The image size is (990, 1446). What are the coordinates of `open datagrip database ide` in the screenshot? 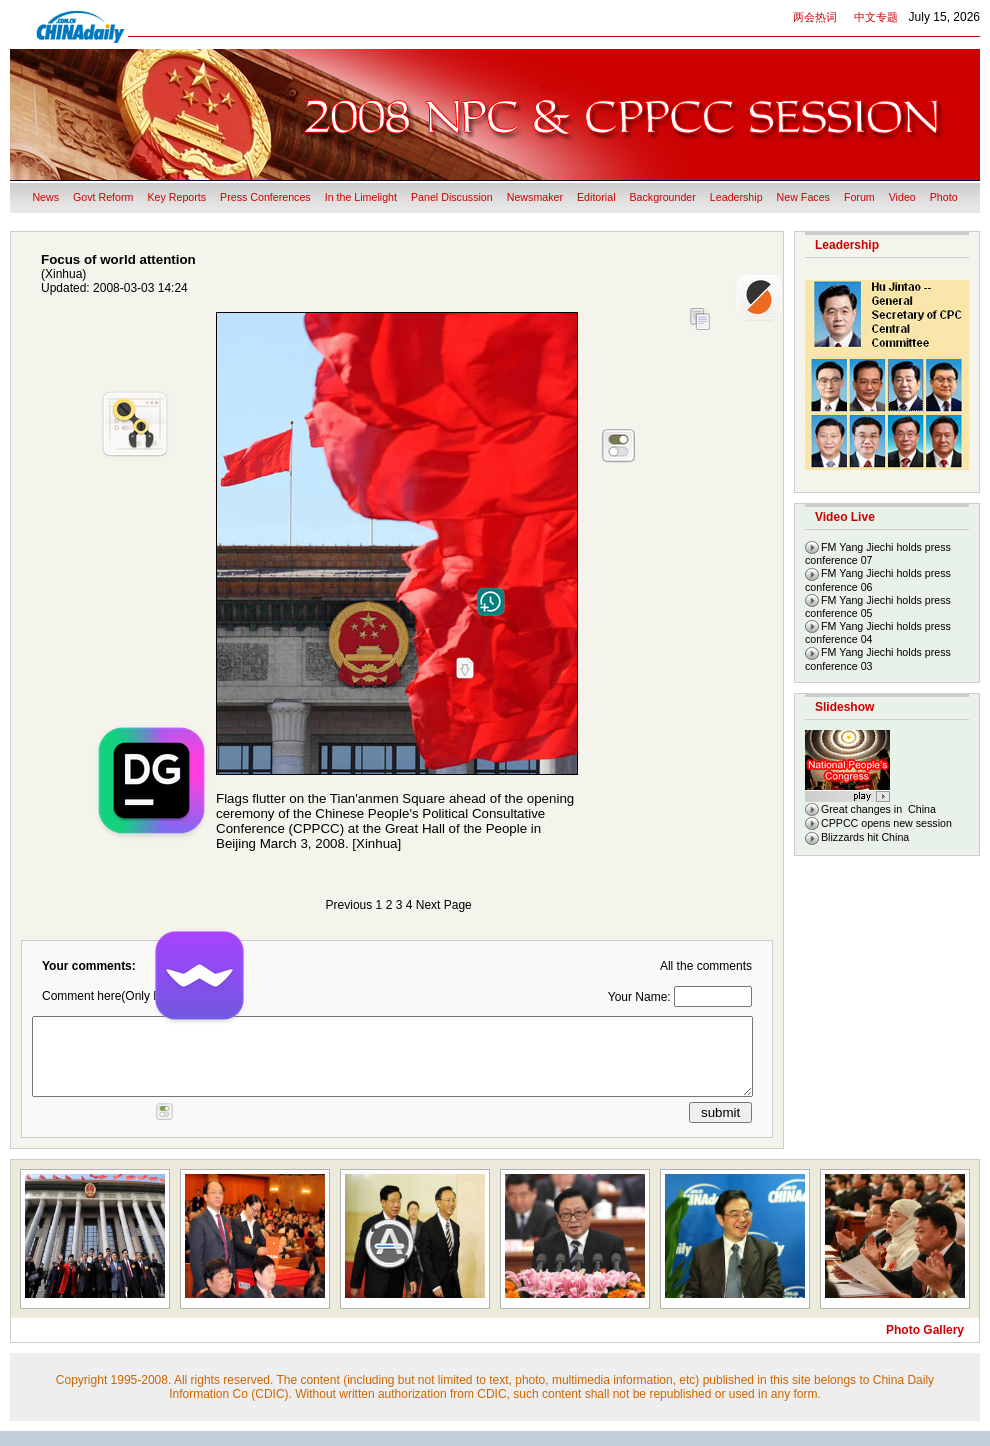 It's located at (151, 780).